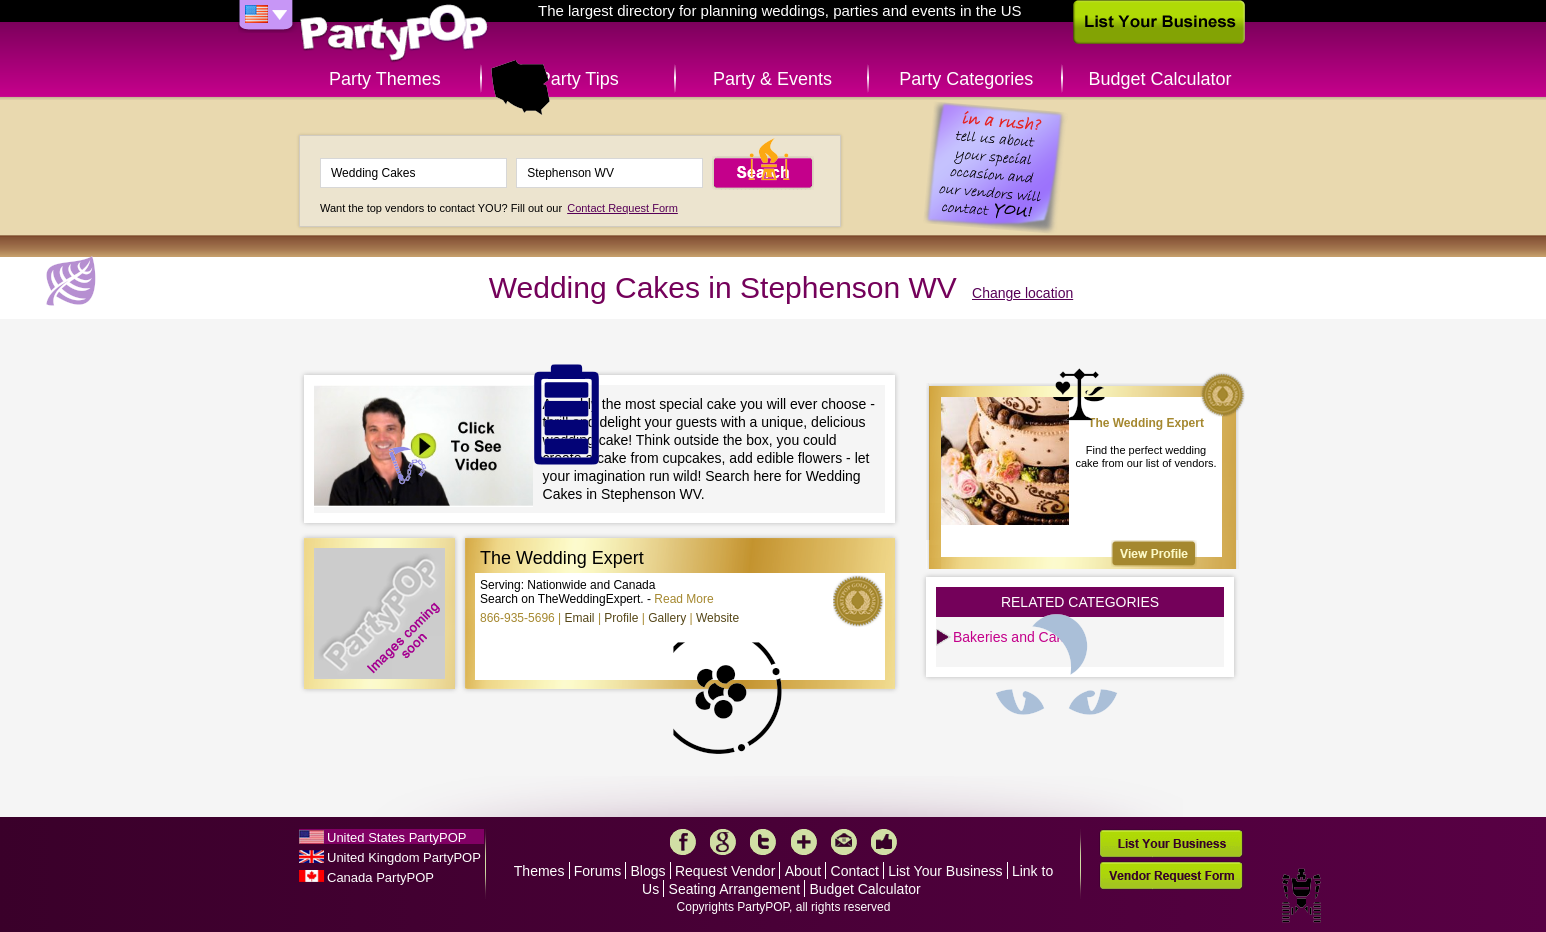  Describe the element at coordinates (566, 414) in the screenshot. I see `indicates full battery charge` at that location.